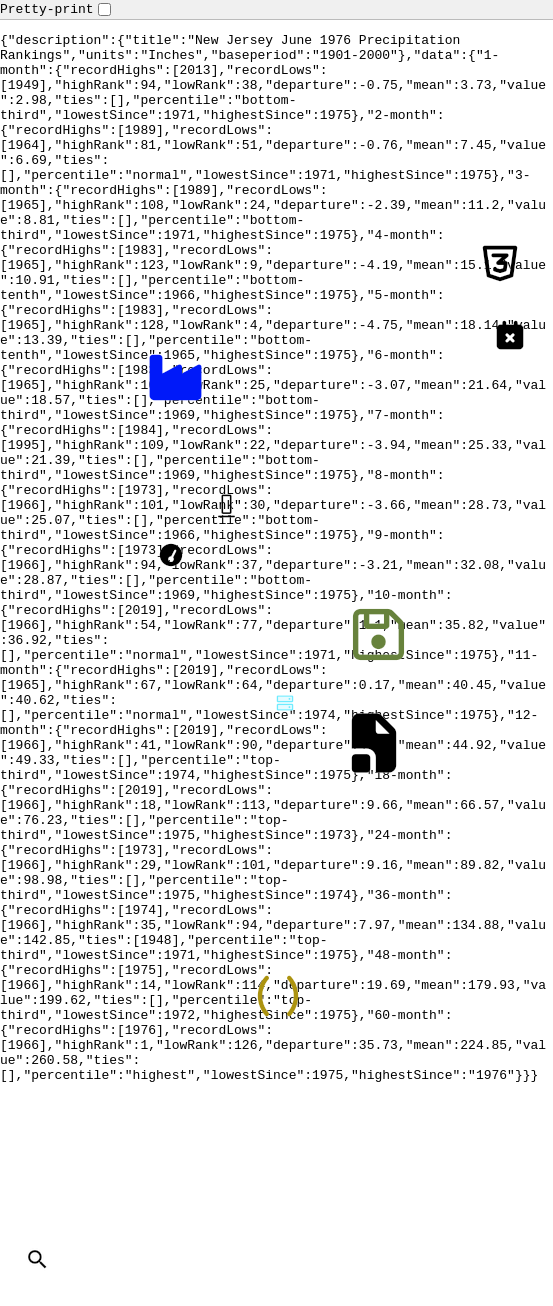  I want to click on align object to bottom edge, so click(226, 505).